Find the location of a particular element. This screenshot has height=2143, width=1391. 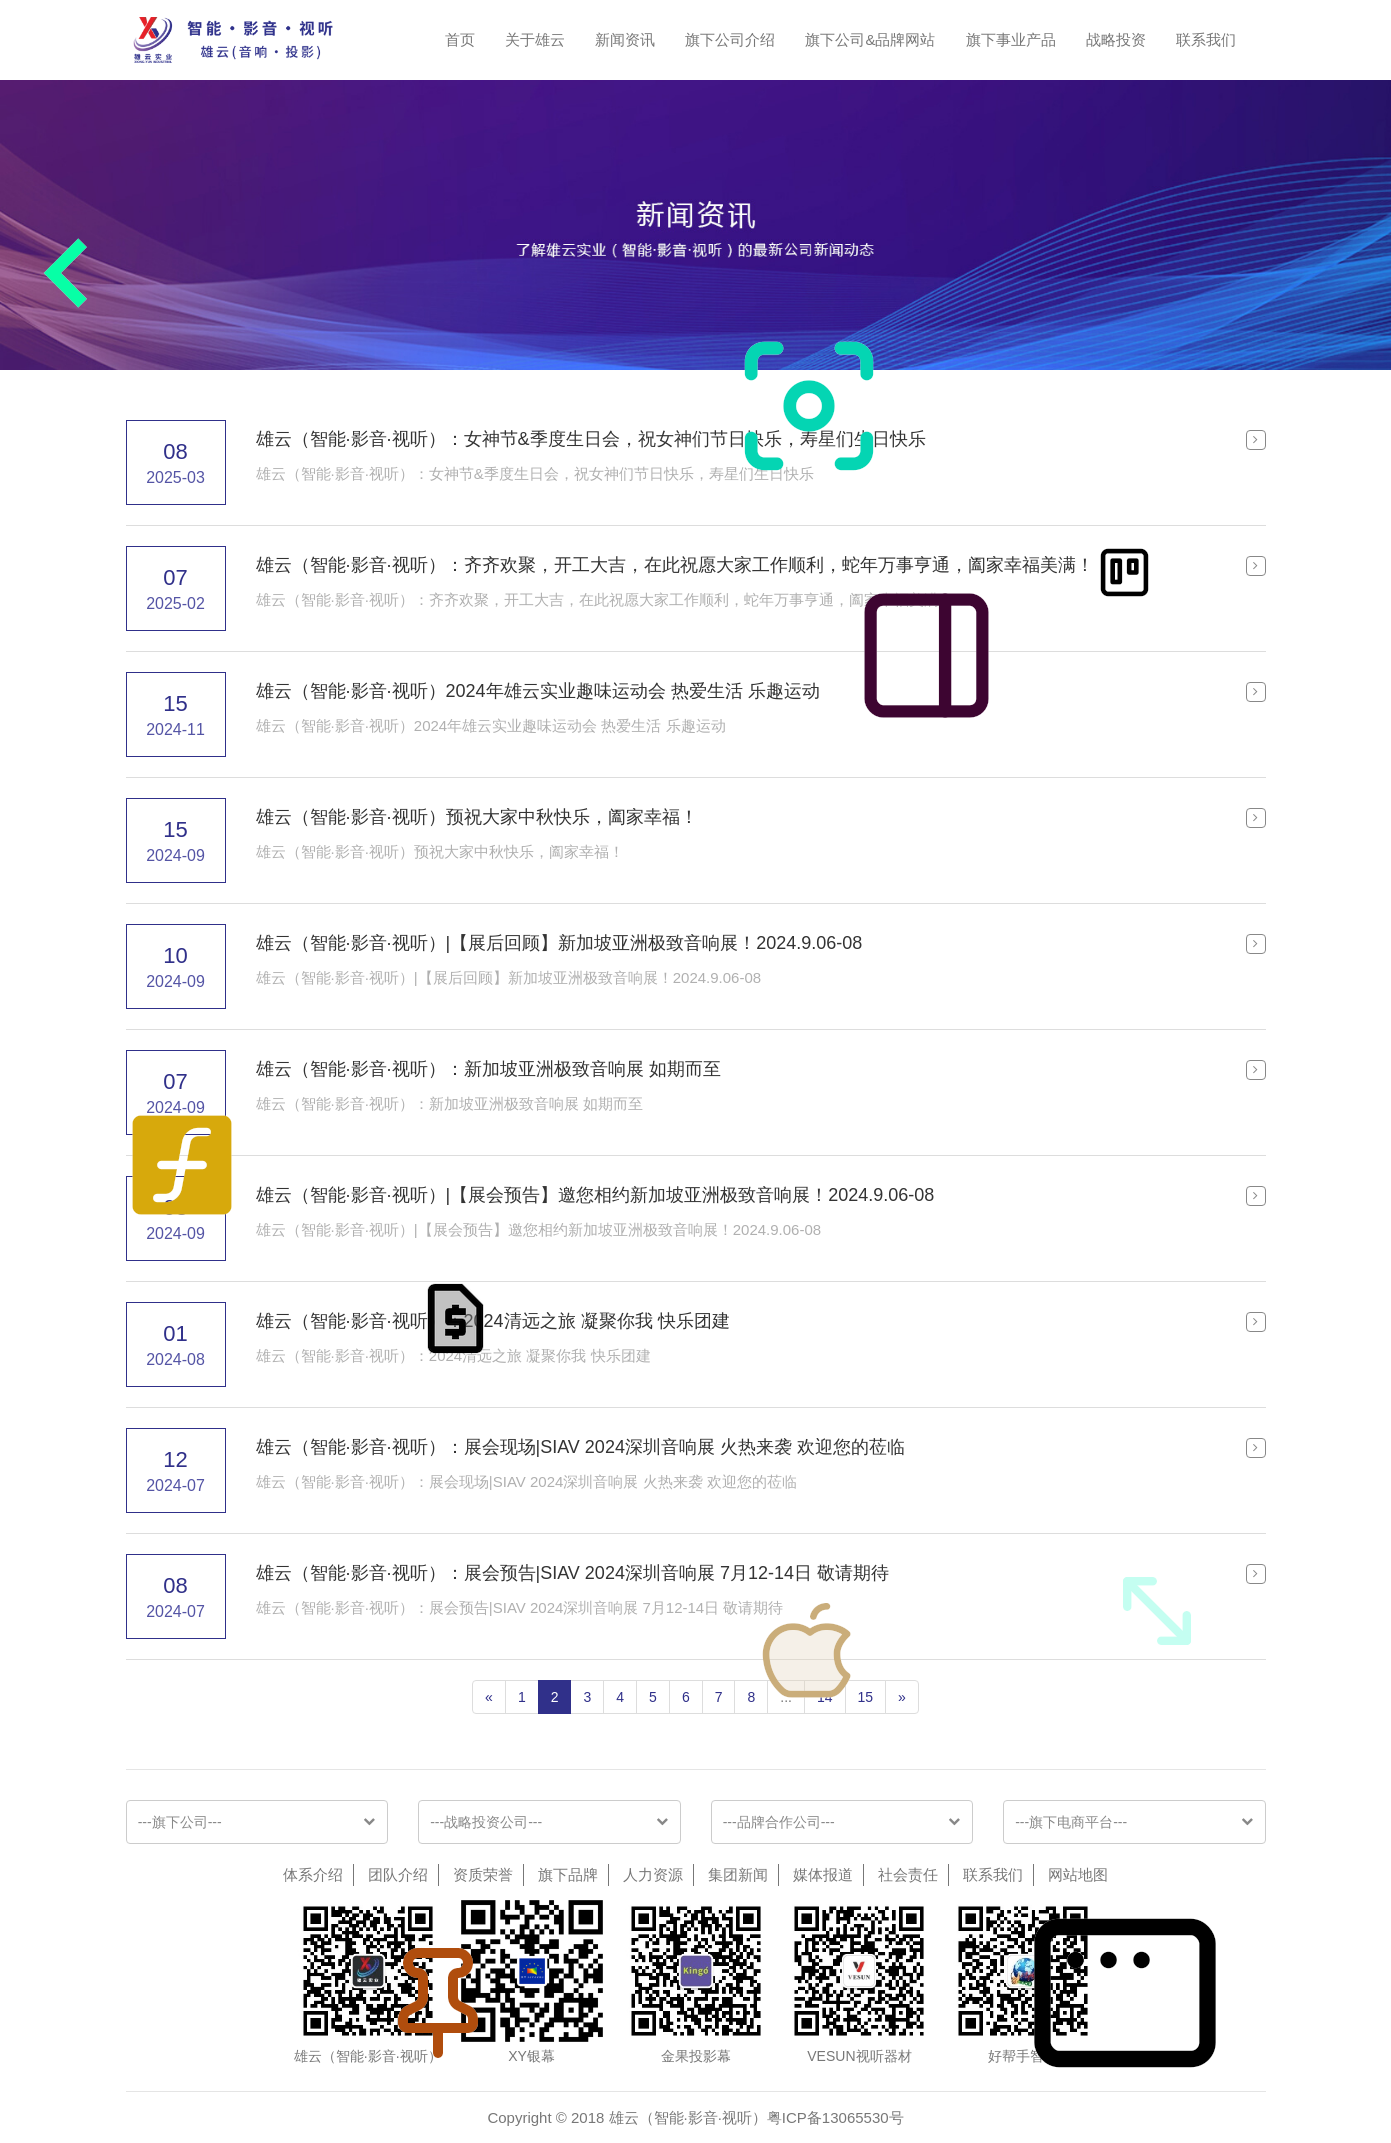

access or create a function in code editor is located at coordinates (182, 1165).